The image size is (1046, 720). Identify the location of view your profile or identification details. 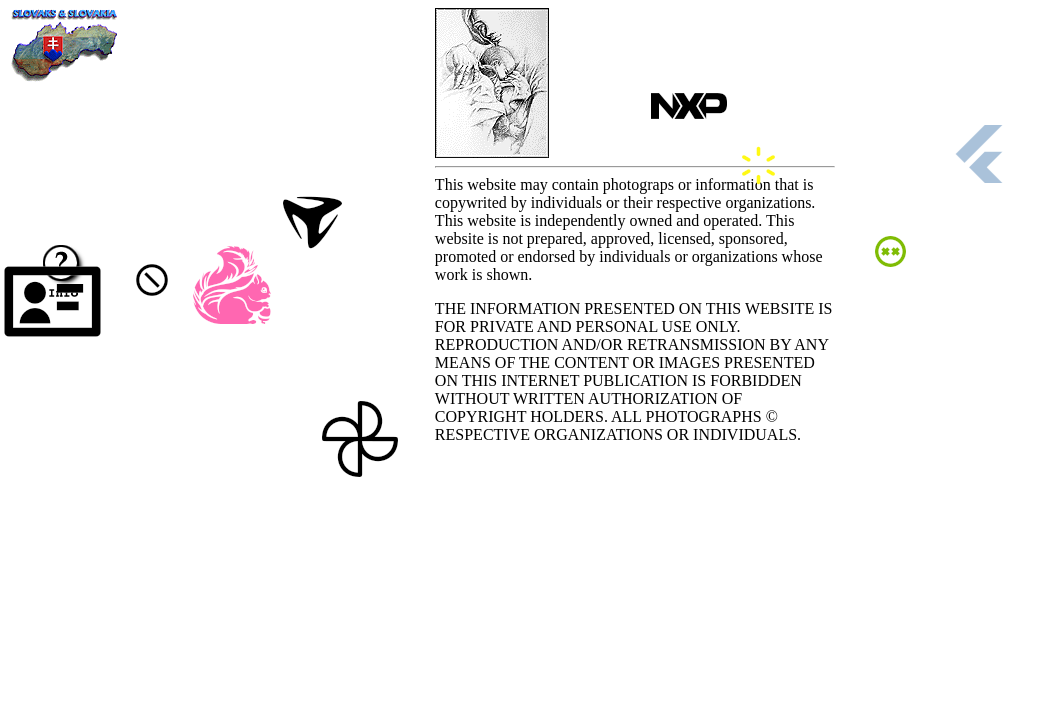
(52, 301).